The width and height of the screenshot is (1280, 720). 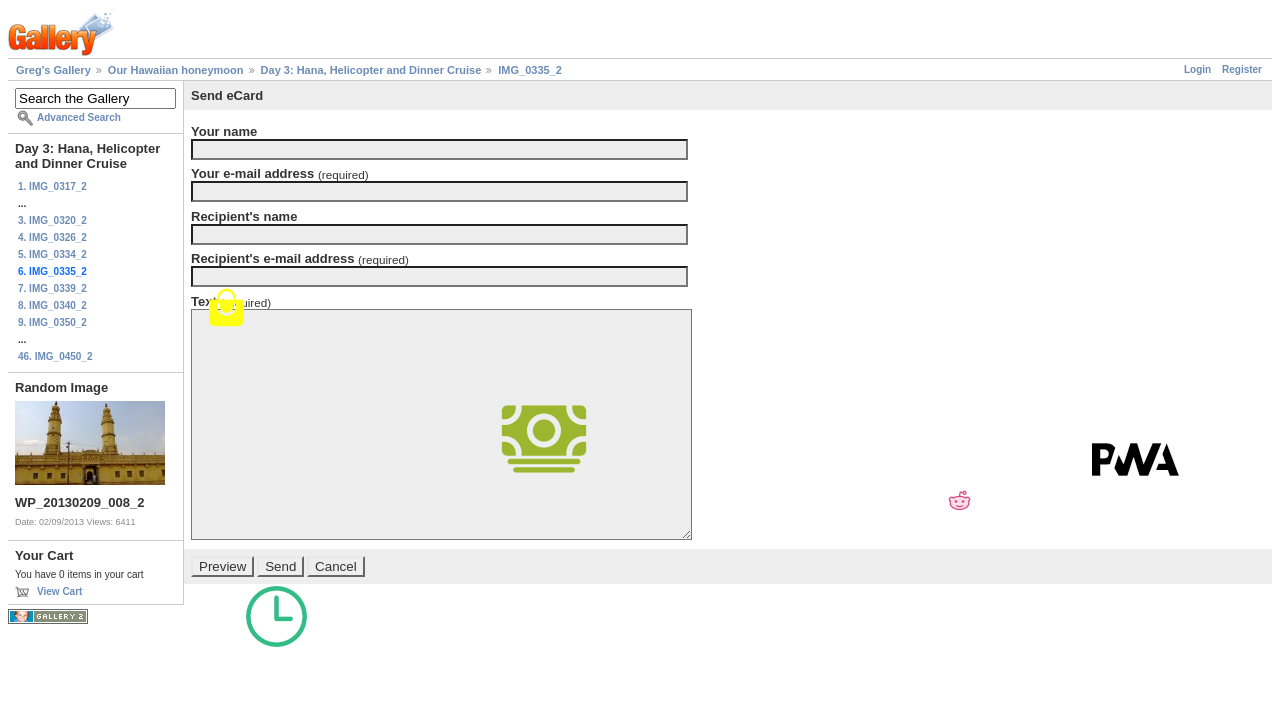 What do you see at coordinates (959, 501) in the screenshot?
I see `open the Reddit app` at bounding box center [959, 501].